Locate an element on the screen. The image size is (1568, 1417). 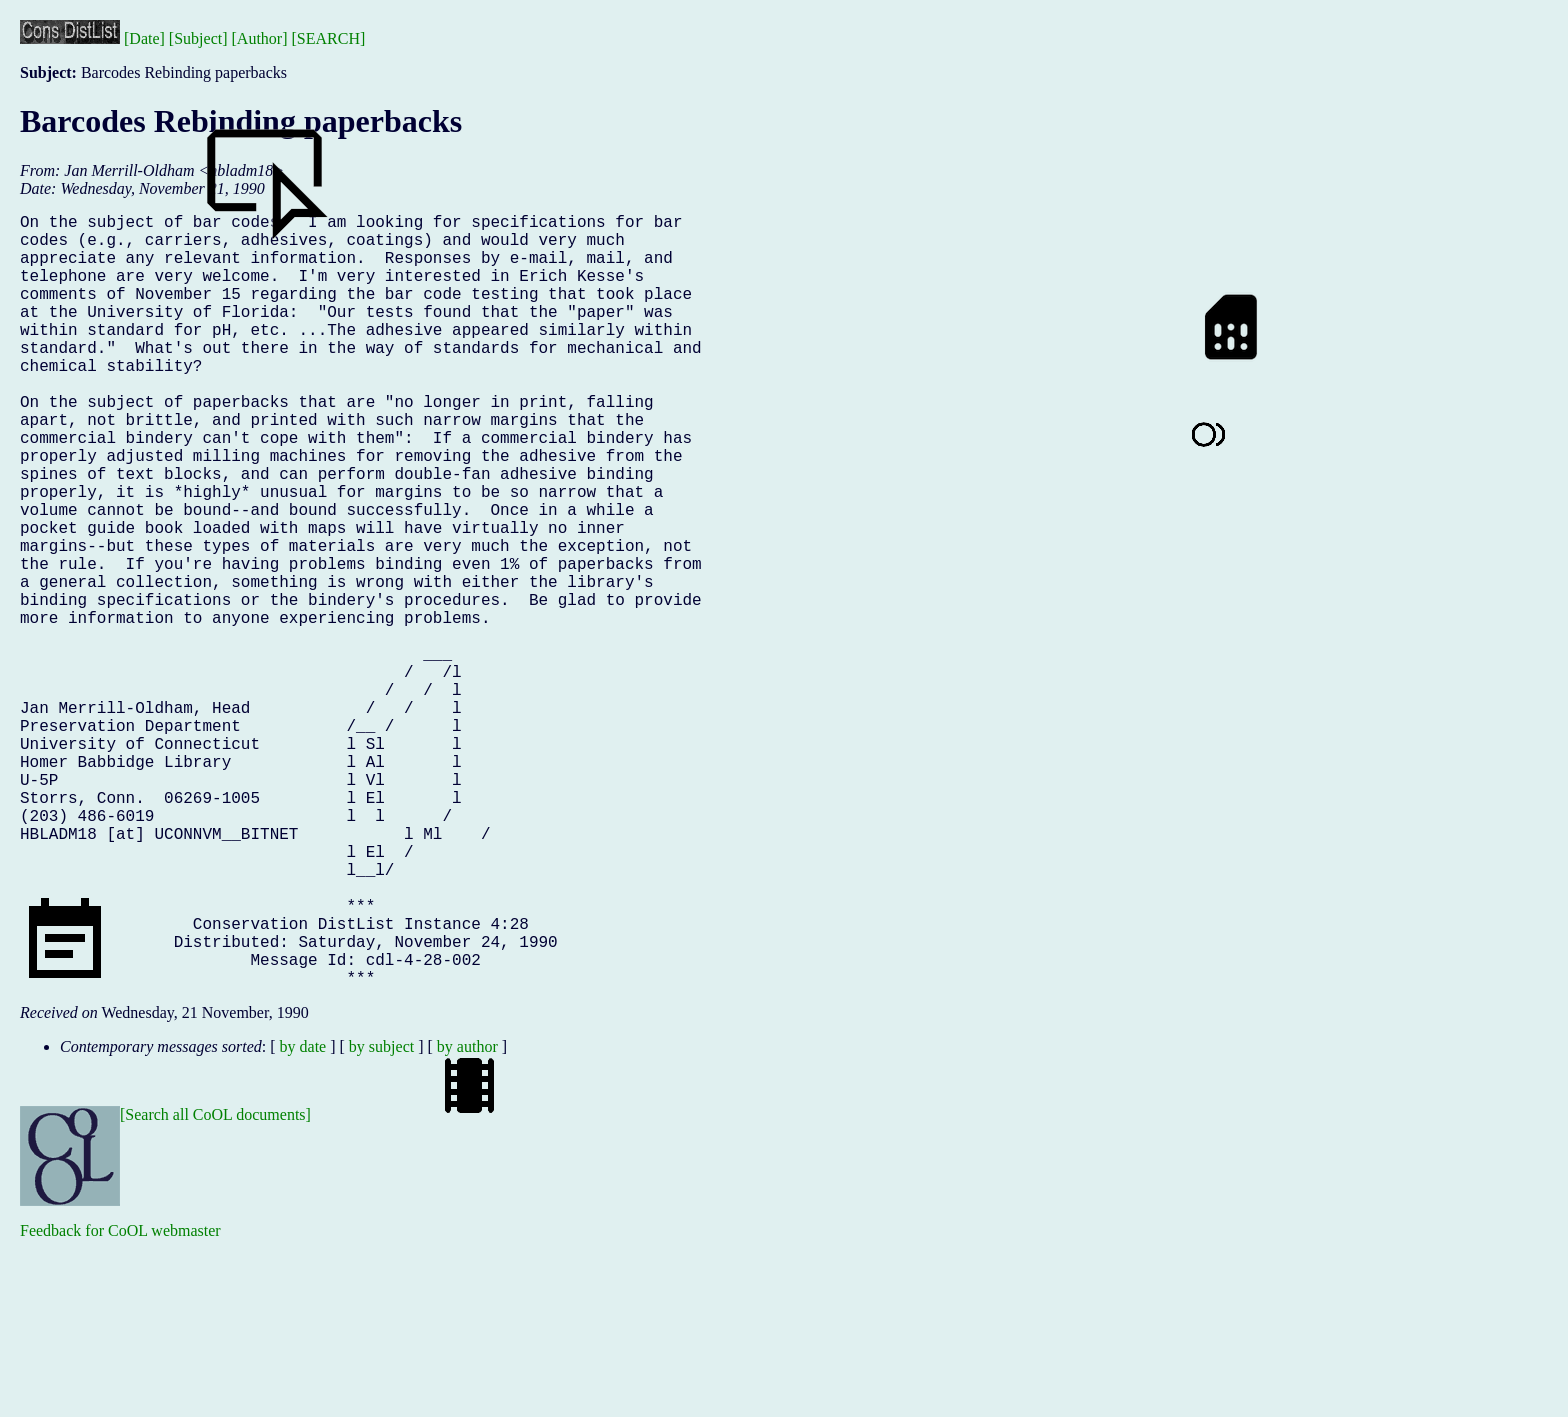
manage sim card settings is located at coordinates (1231, 327).